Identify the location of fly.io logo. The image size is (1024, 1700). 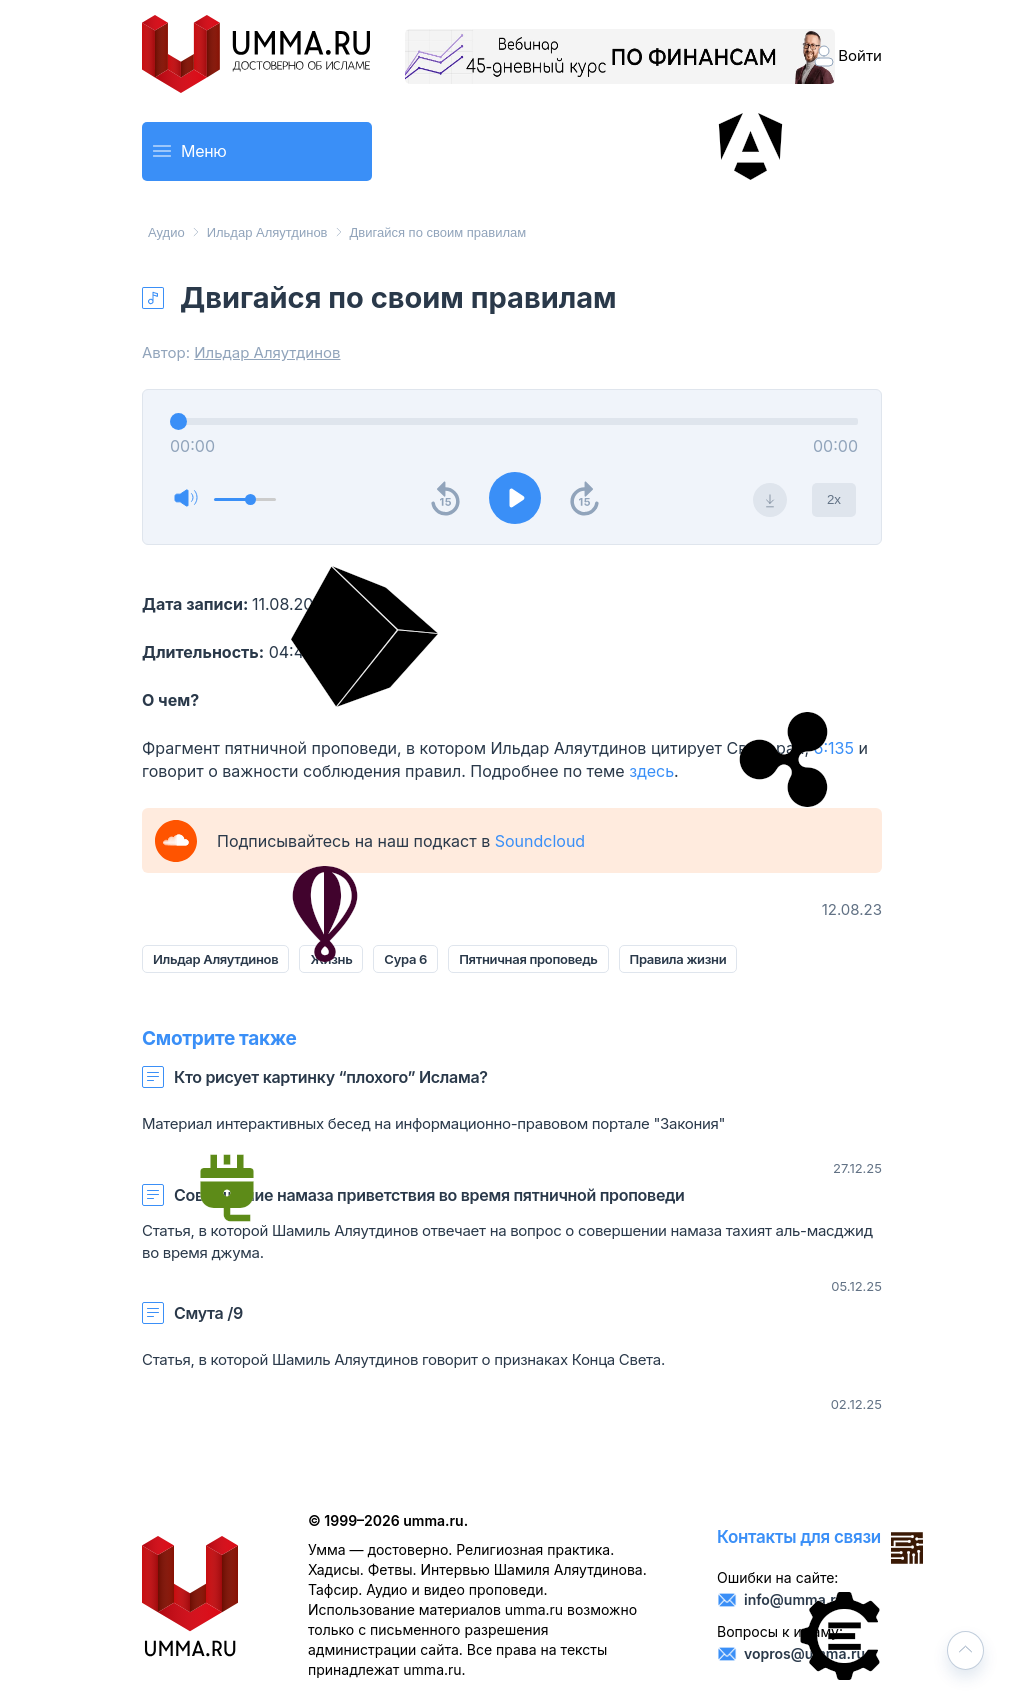
(325, 914).